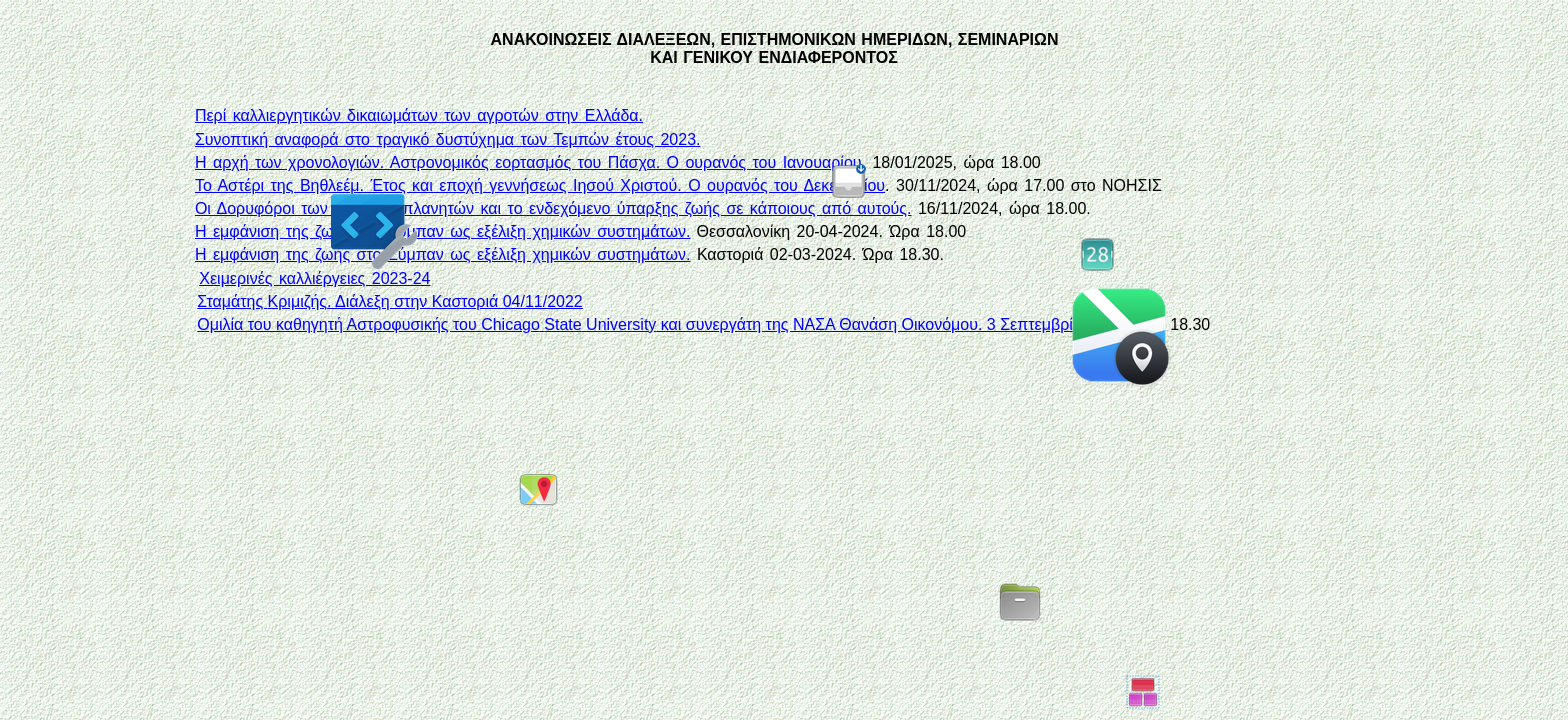 The width and height of the screenshot is (1568, 720). Describe the element at coordinates (1143, 692) in the screenshot. I see `select all items in the current view` at that location.